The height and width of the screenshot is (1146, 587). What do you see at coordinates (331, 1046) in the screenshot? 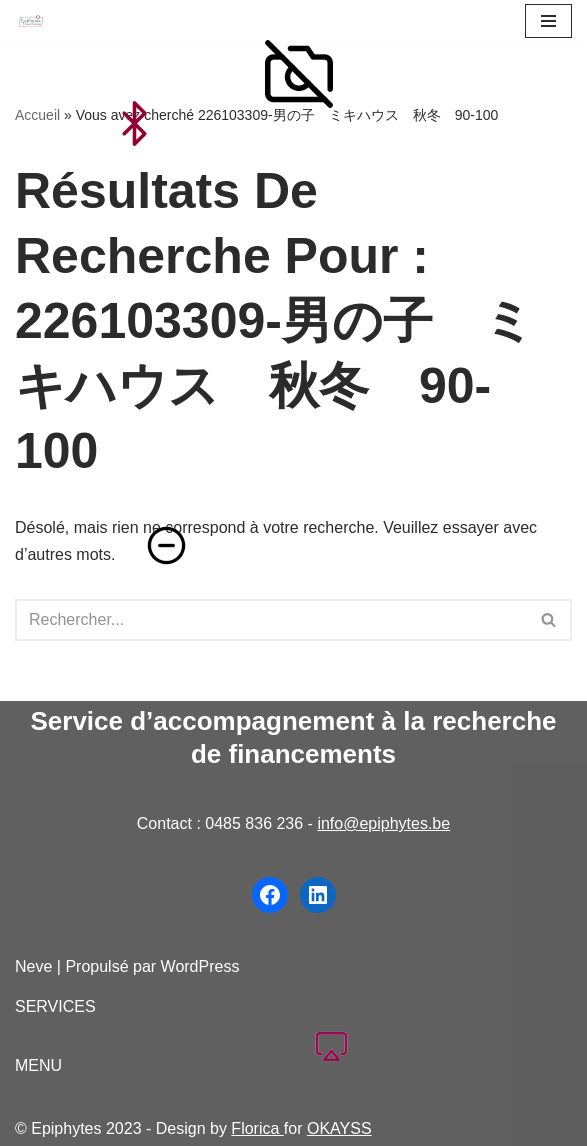
I see `stream content to an external display` at bounding box center [331, 1046].